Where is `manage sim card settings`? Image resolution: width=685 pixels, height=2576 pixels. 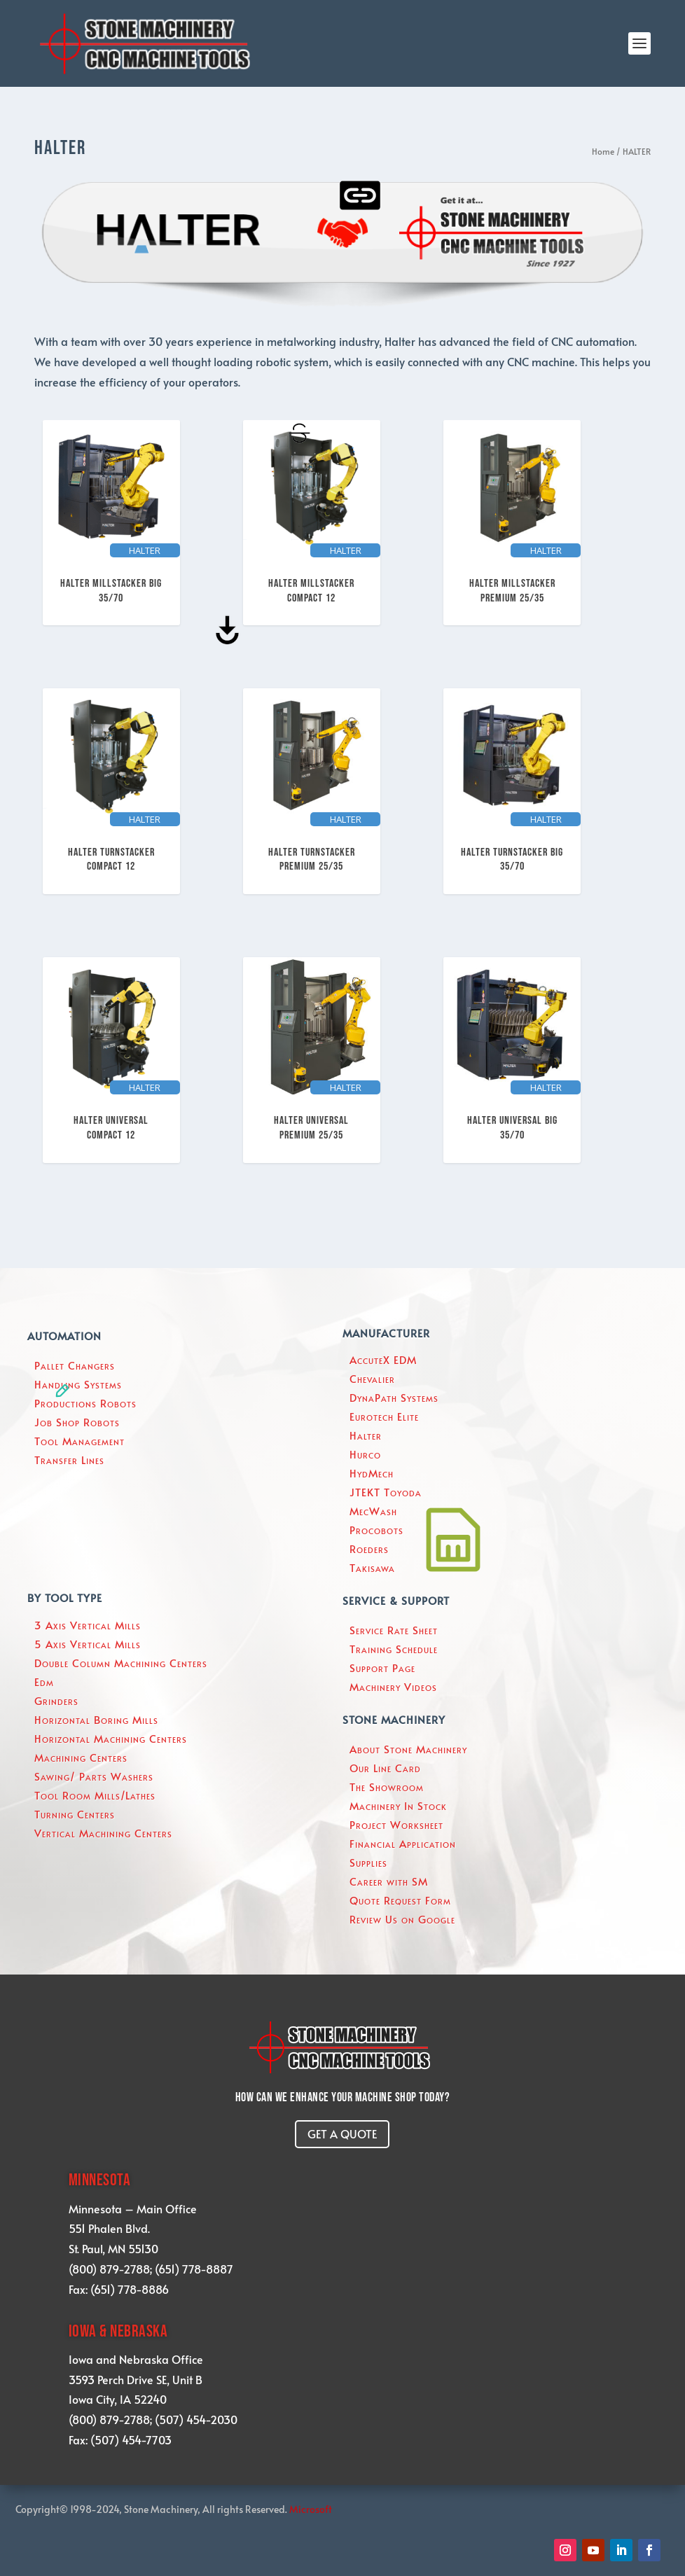
manage sim card settings is located at coordinates (453, 1540).